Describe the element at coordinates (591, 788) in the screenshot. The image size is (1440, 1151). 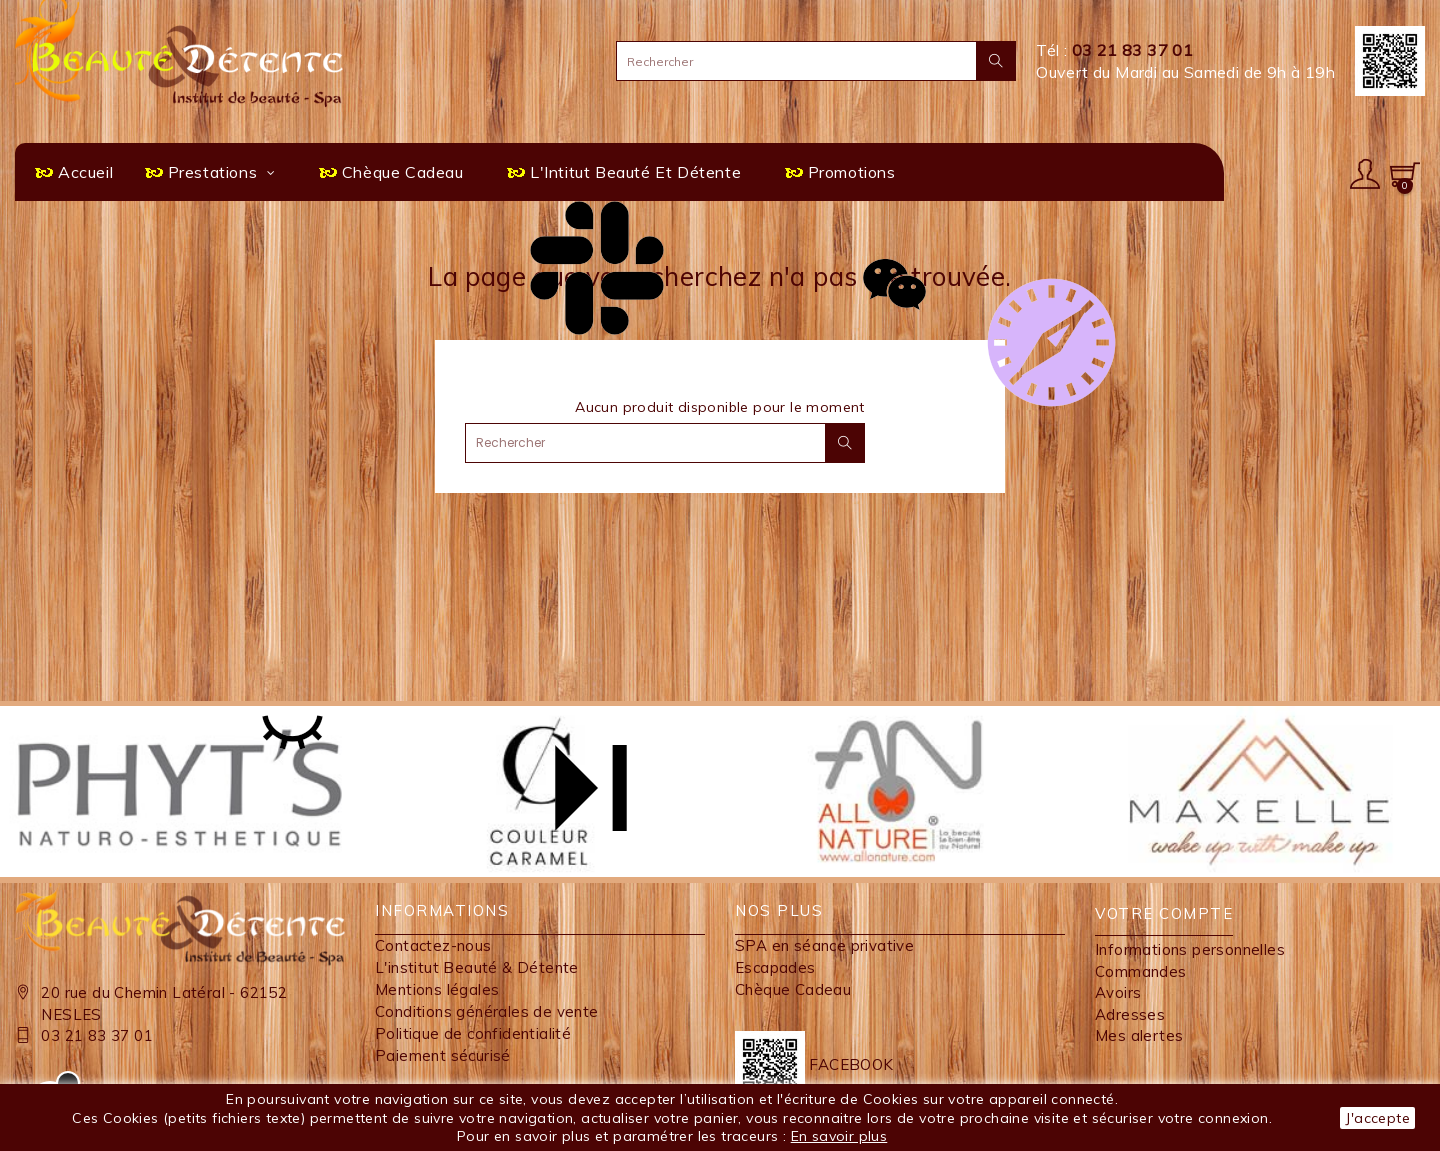
I see `skip to the next track or item` at that location.